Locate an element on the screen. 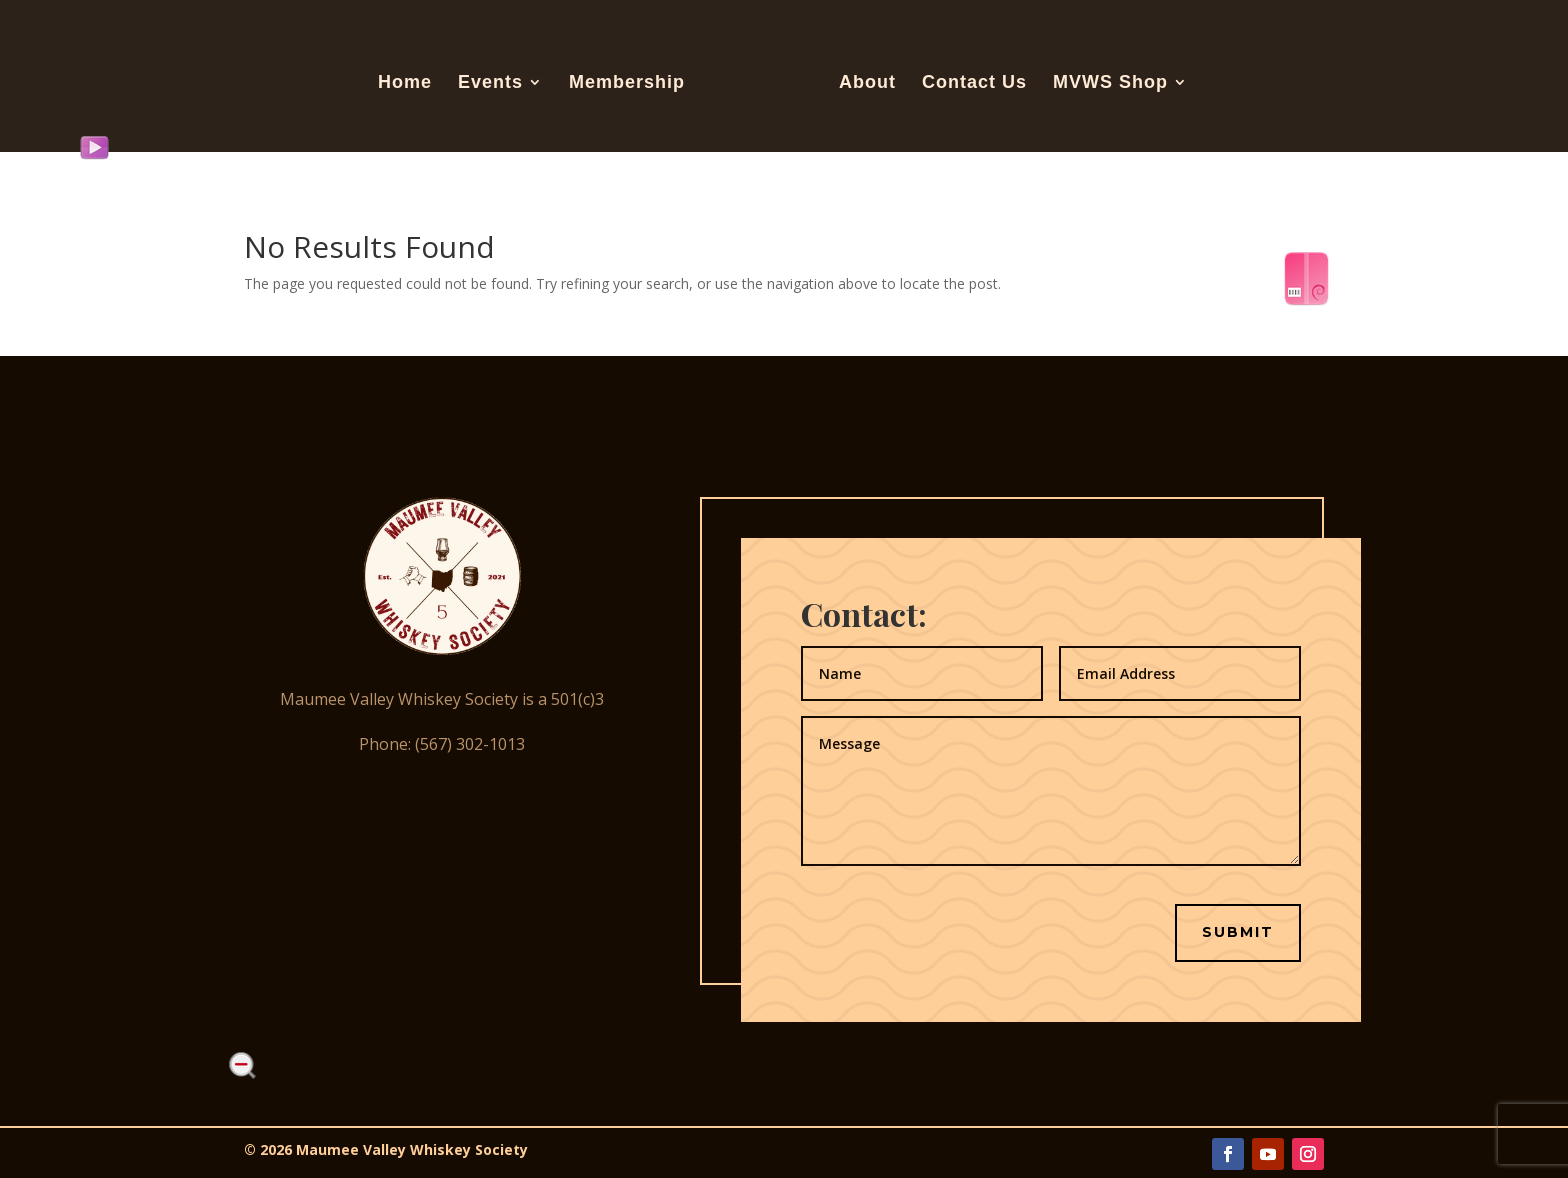 This screenshot has width=1568, height=1178. zoom out of the current view is located at coordinates (242, 1065).